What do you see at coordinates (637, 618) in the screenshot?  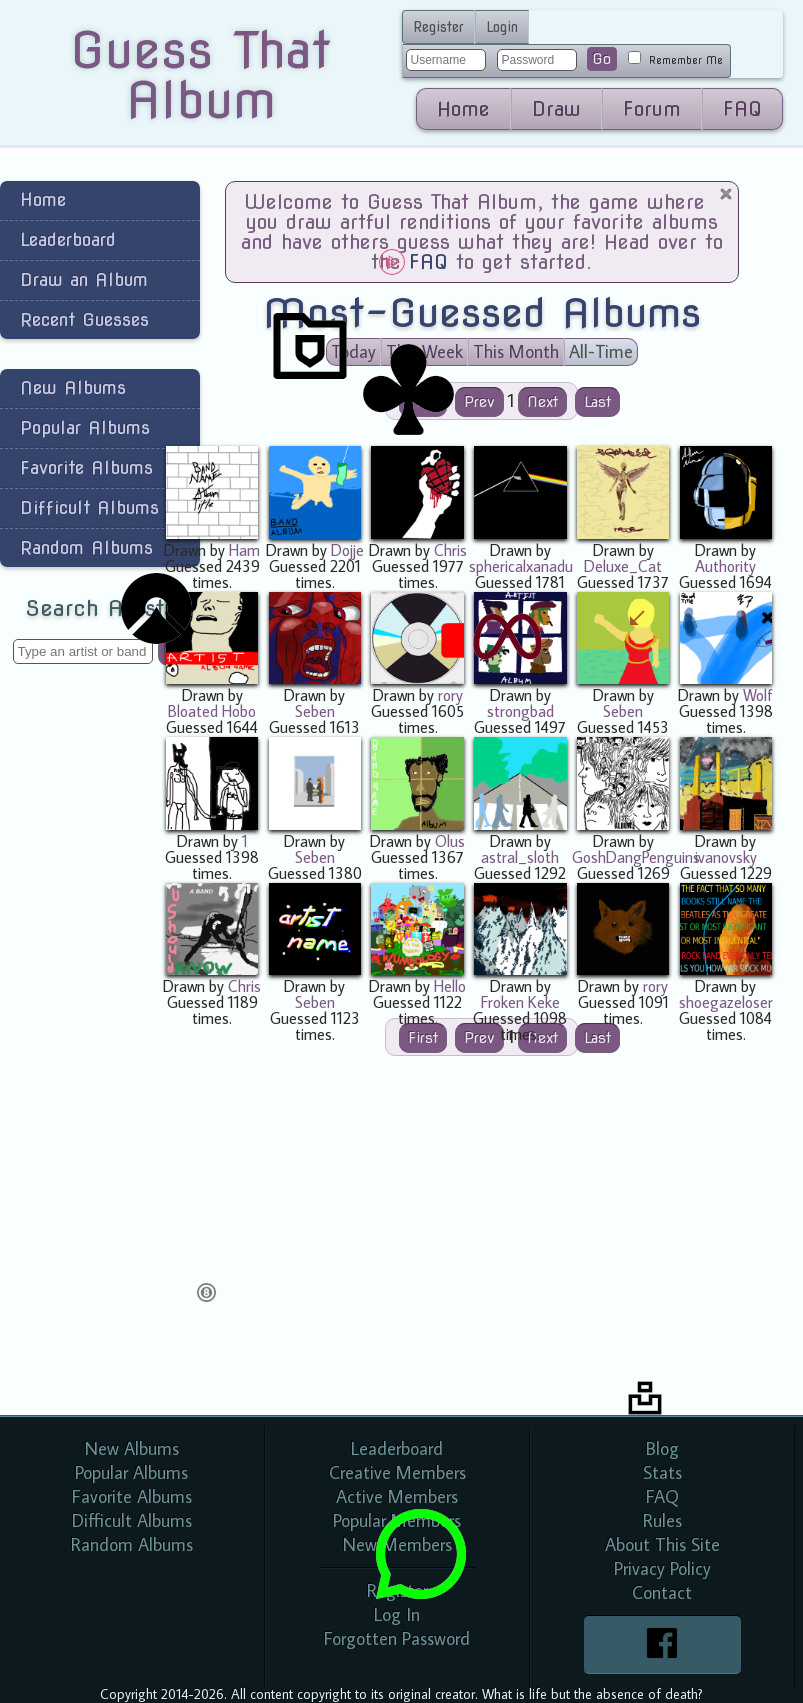 I see `navigate back and down` at bounding box center [637, 618].